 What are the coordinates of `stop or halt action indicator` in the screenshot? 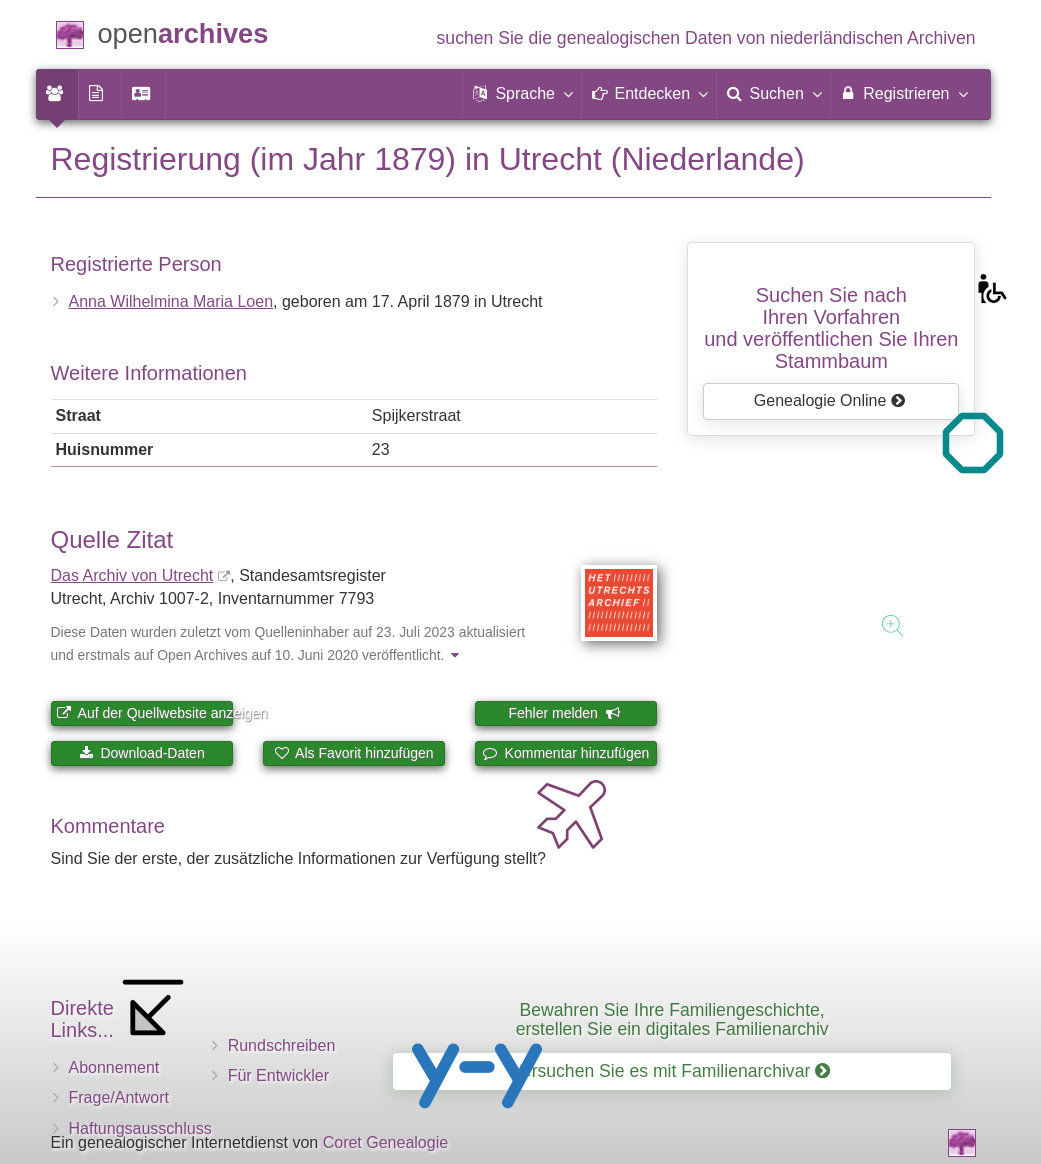 It's located at (973, 443).